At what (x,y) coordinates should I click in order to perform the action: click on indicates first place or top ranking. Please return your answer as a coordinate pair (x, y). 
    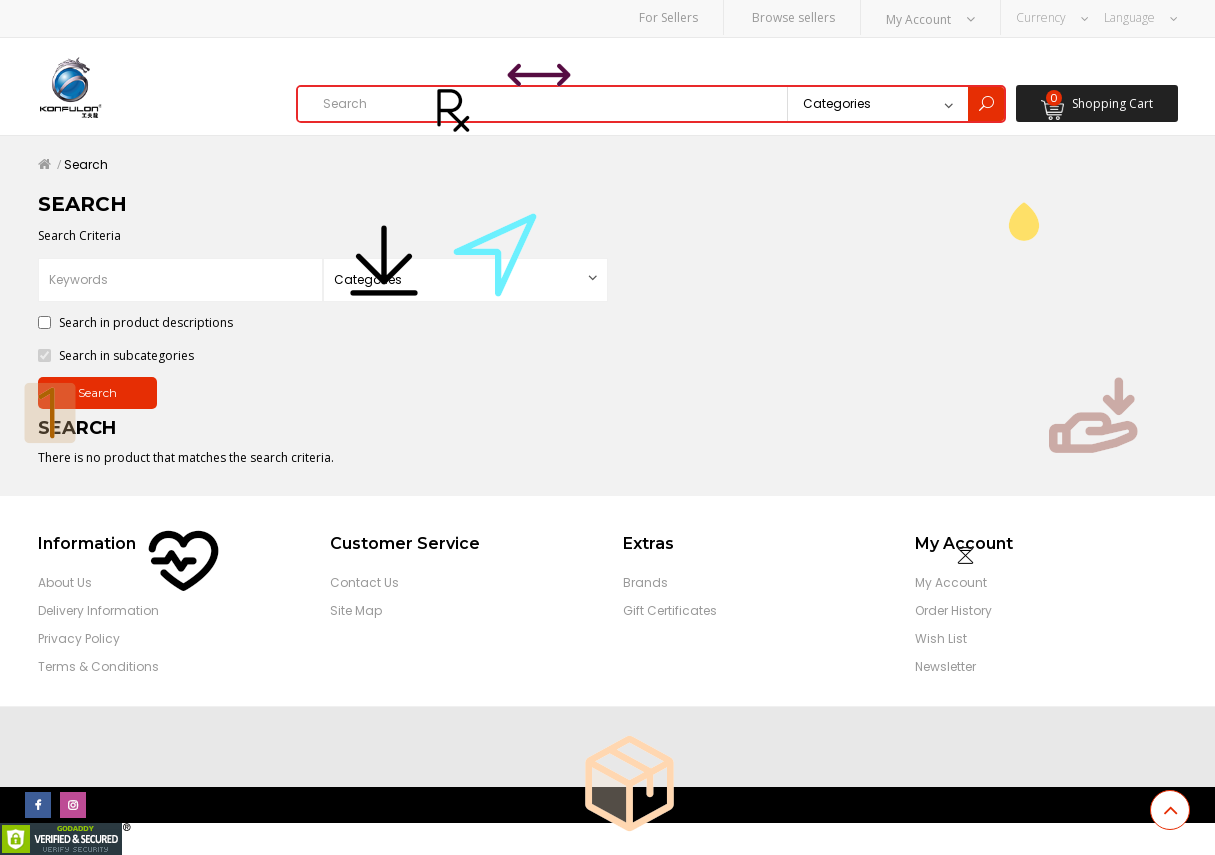
    Looking at the image, I should click on (50, 413).